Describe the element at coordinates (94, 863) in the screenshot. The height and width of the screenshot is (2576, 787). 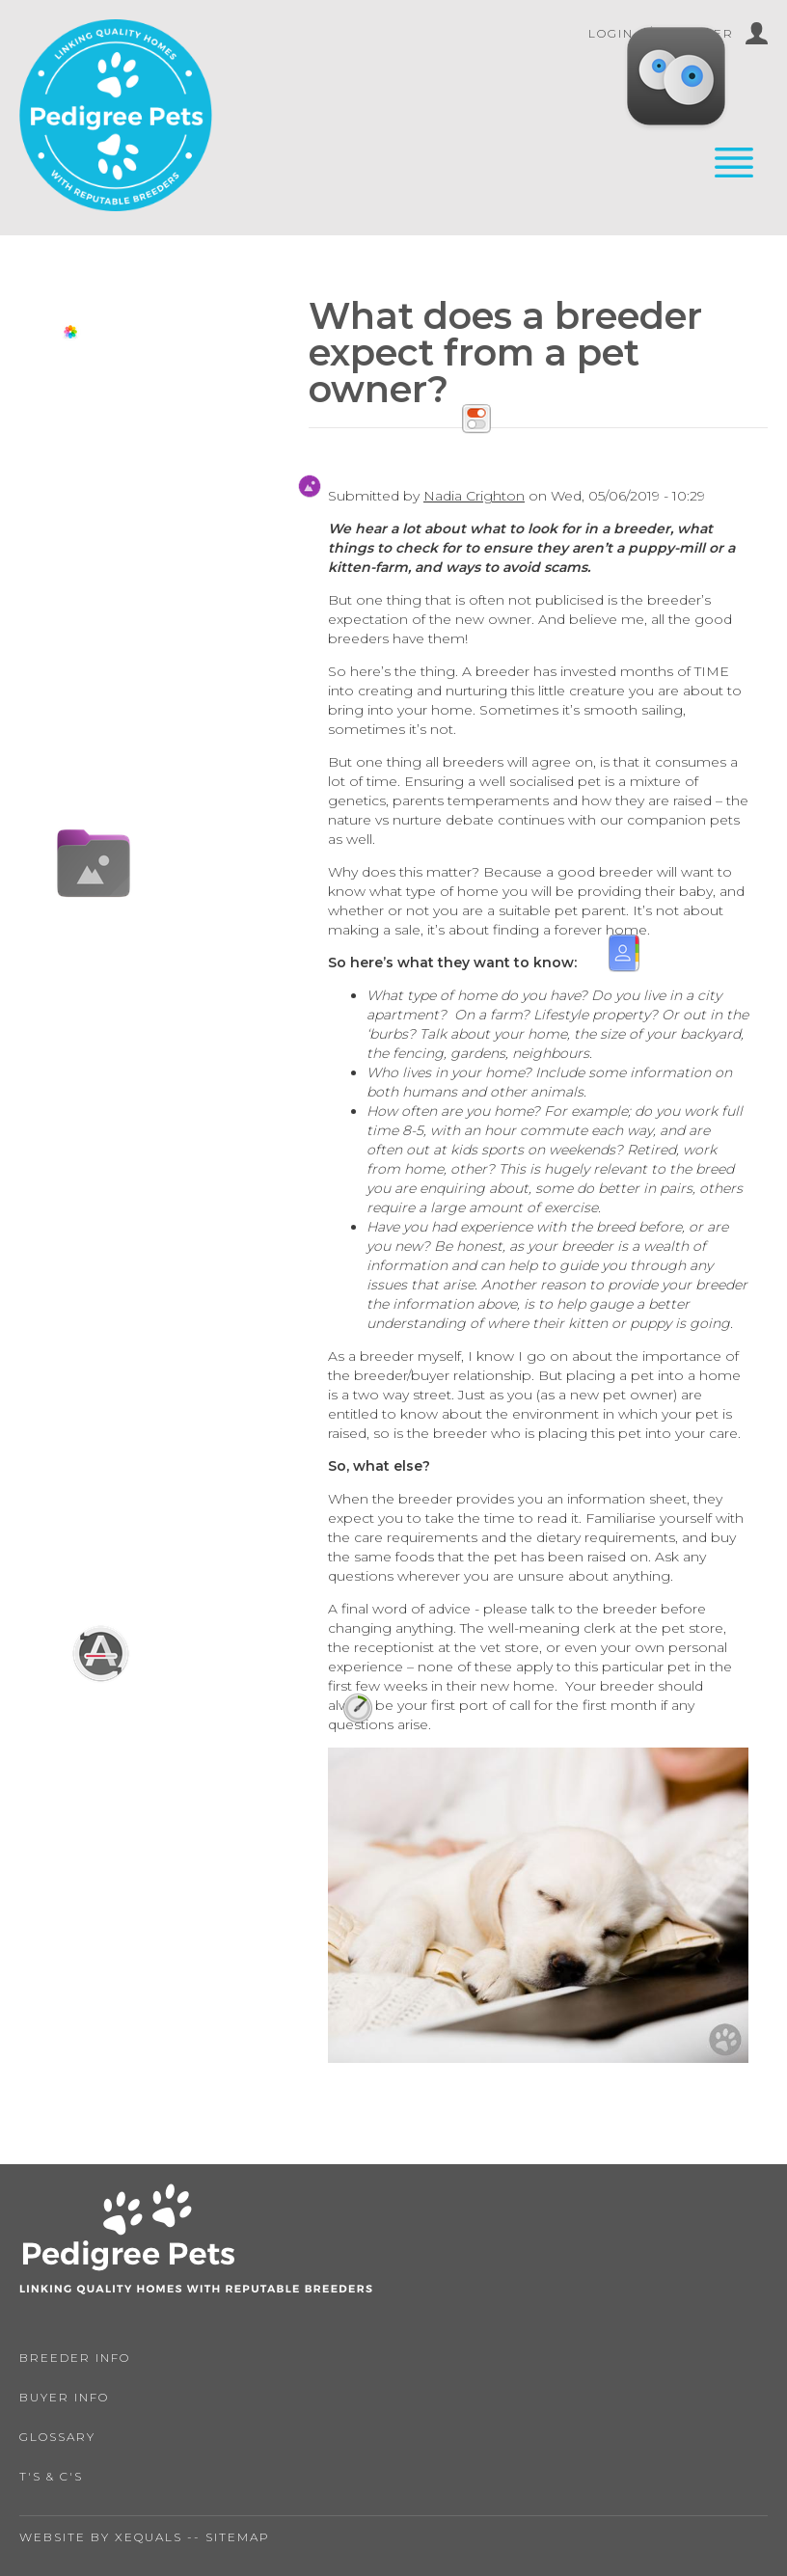
I see `open your pictures folder` at that location.